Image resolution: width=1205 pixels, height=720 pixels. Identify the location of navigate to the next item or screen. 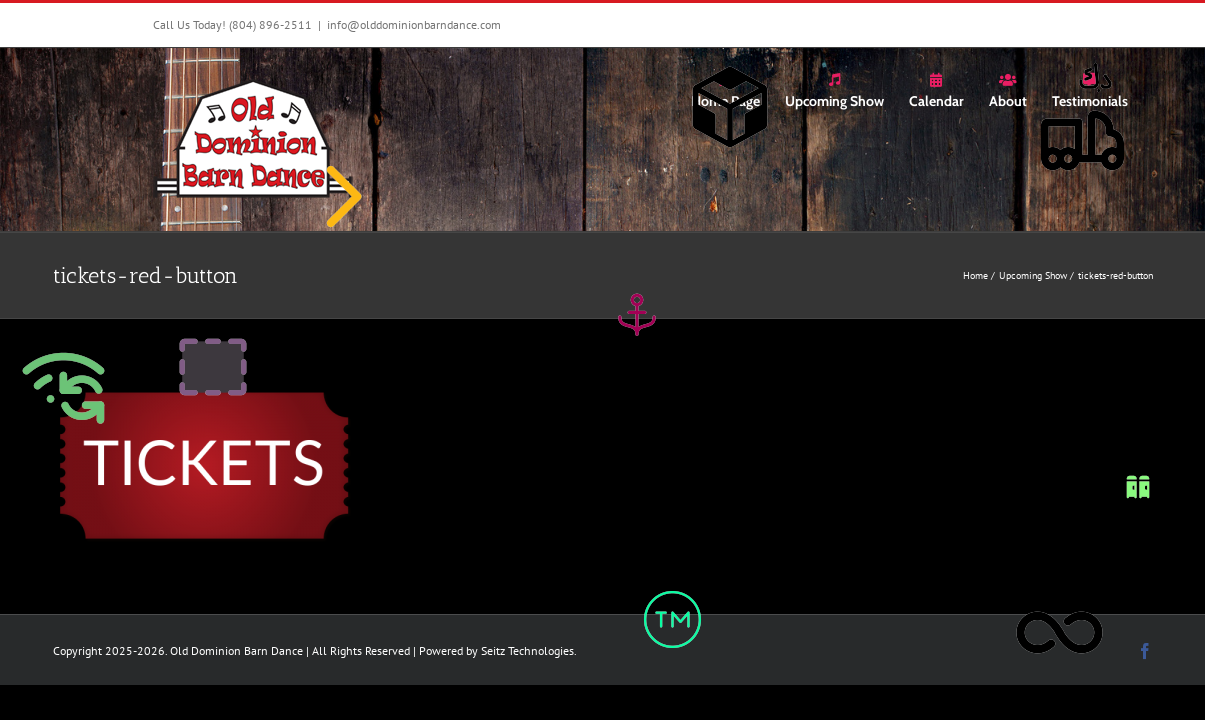
(341, 196).